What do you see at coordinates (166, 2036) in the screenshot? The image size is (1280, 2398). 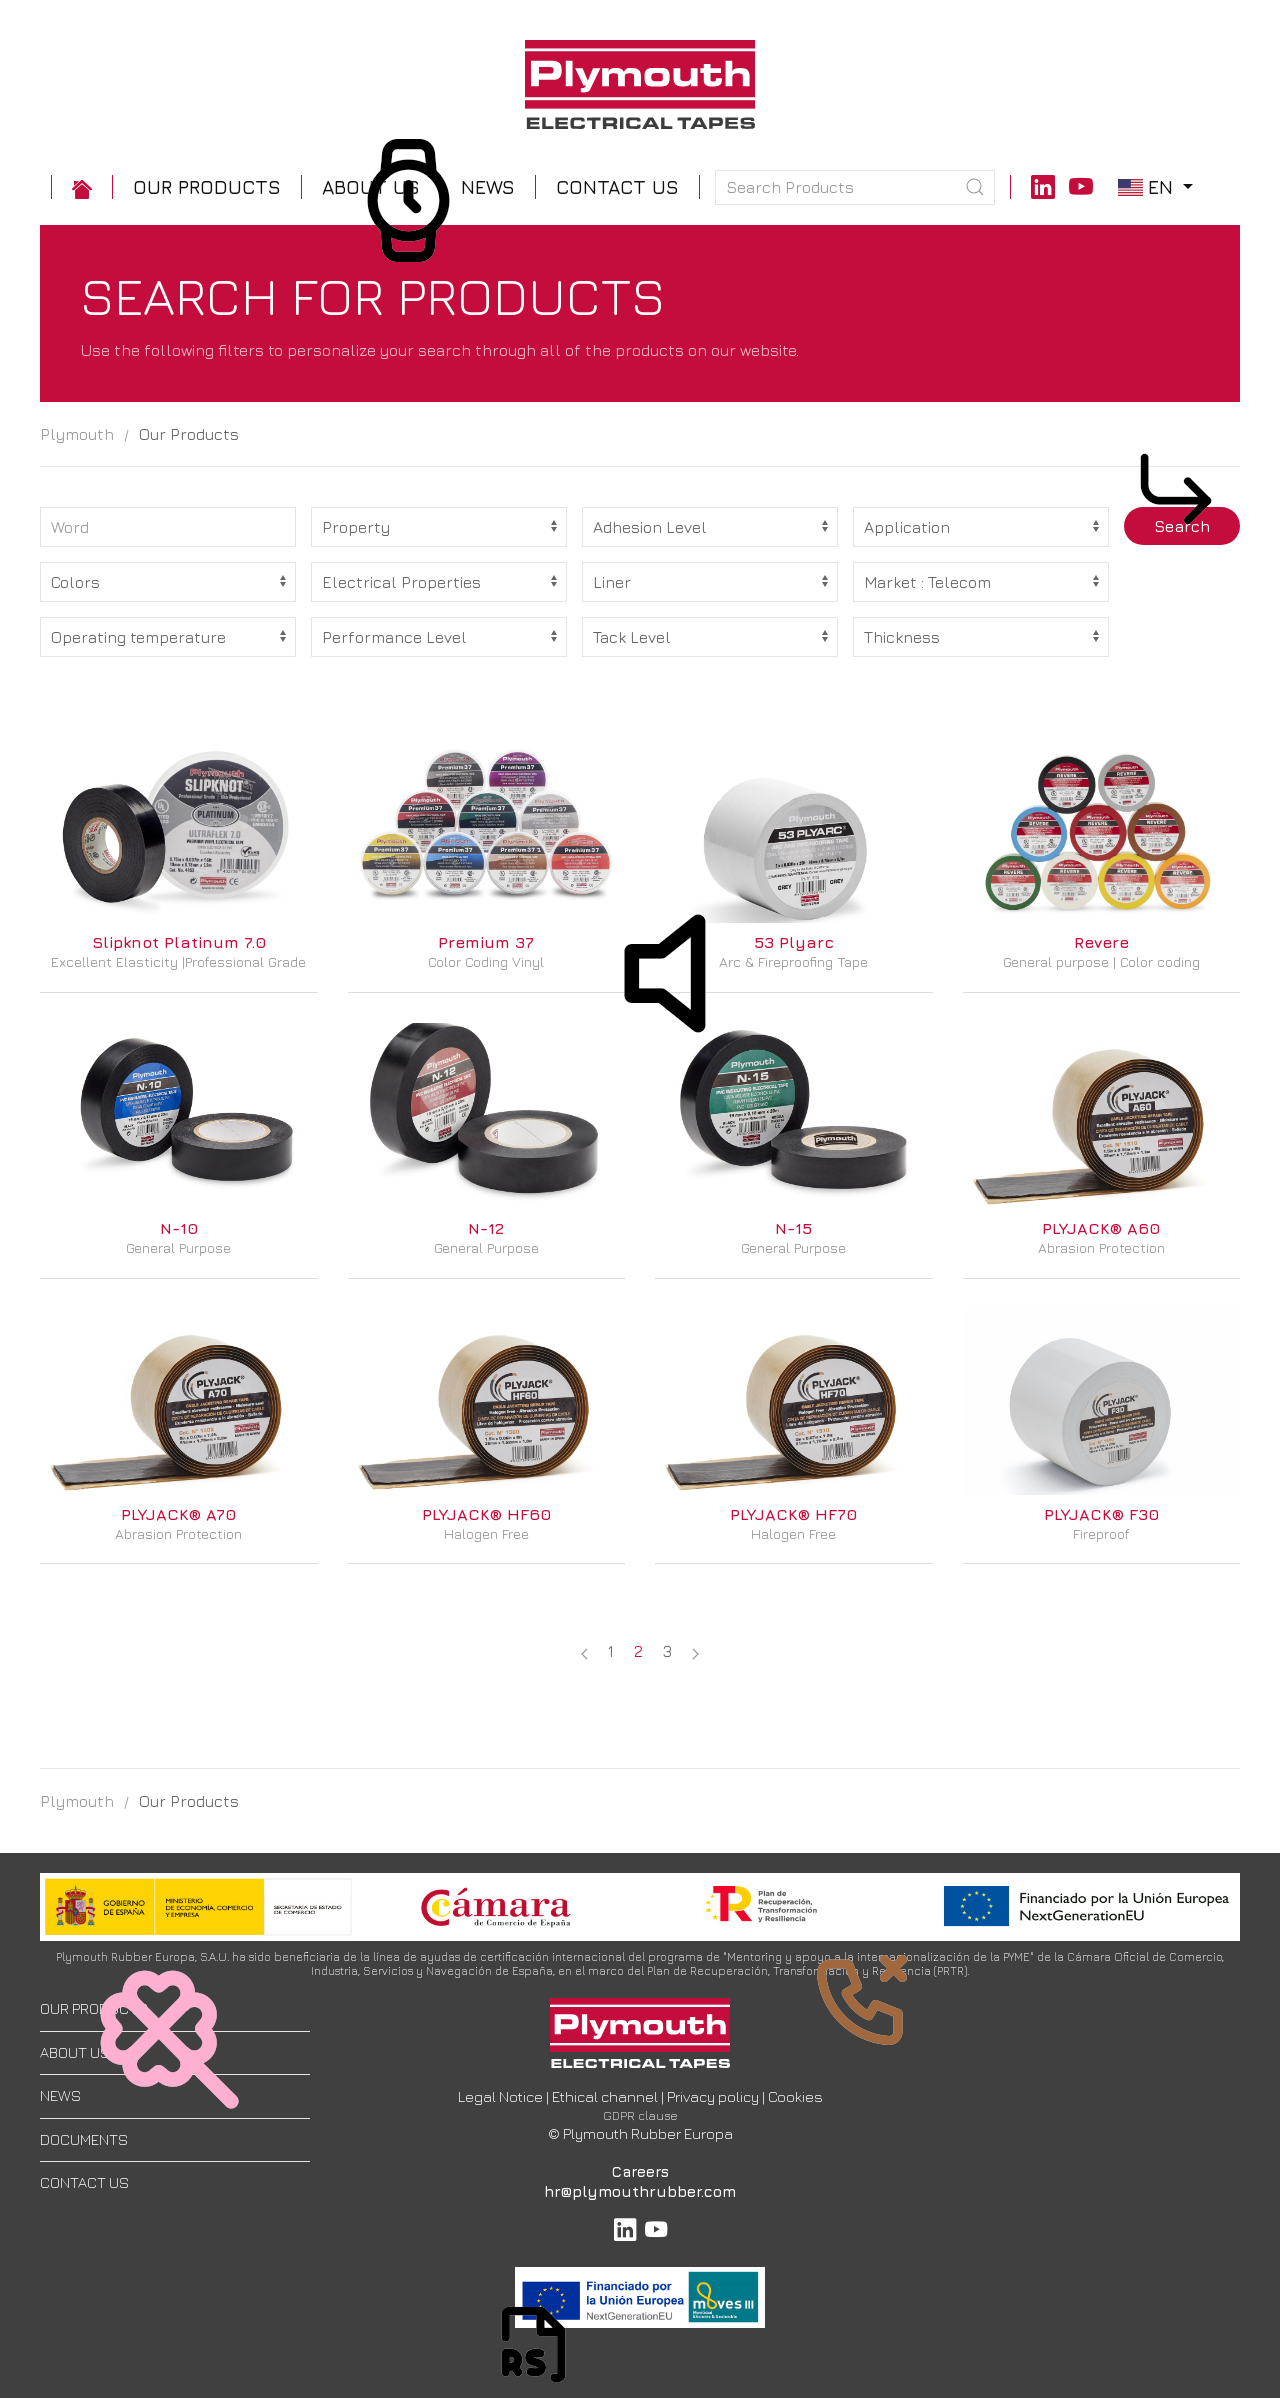 I see `indicates luck or bonus feature` at bounding box center [166, 2036].